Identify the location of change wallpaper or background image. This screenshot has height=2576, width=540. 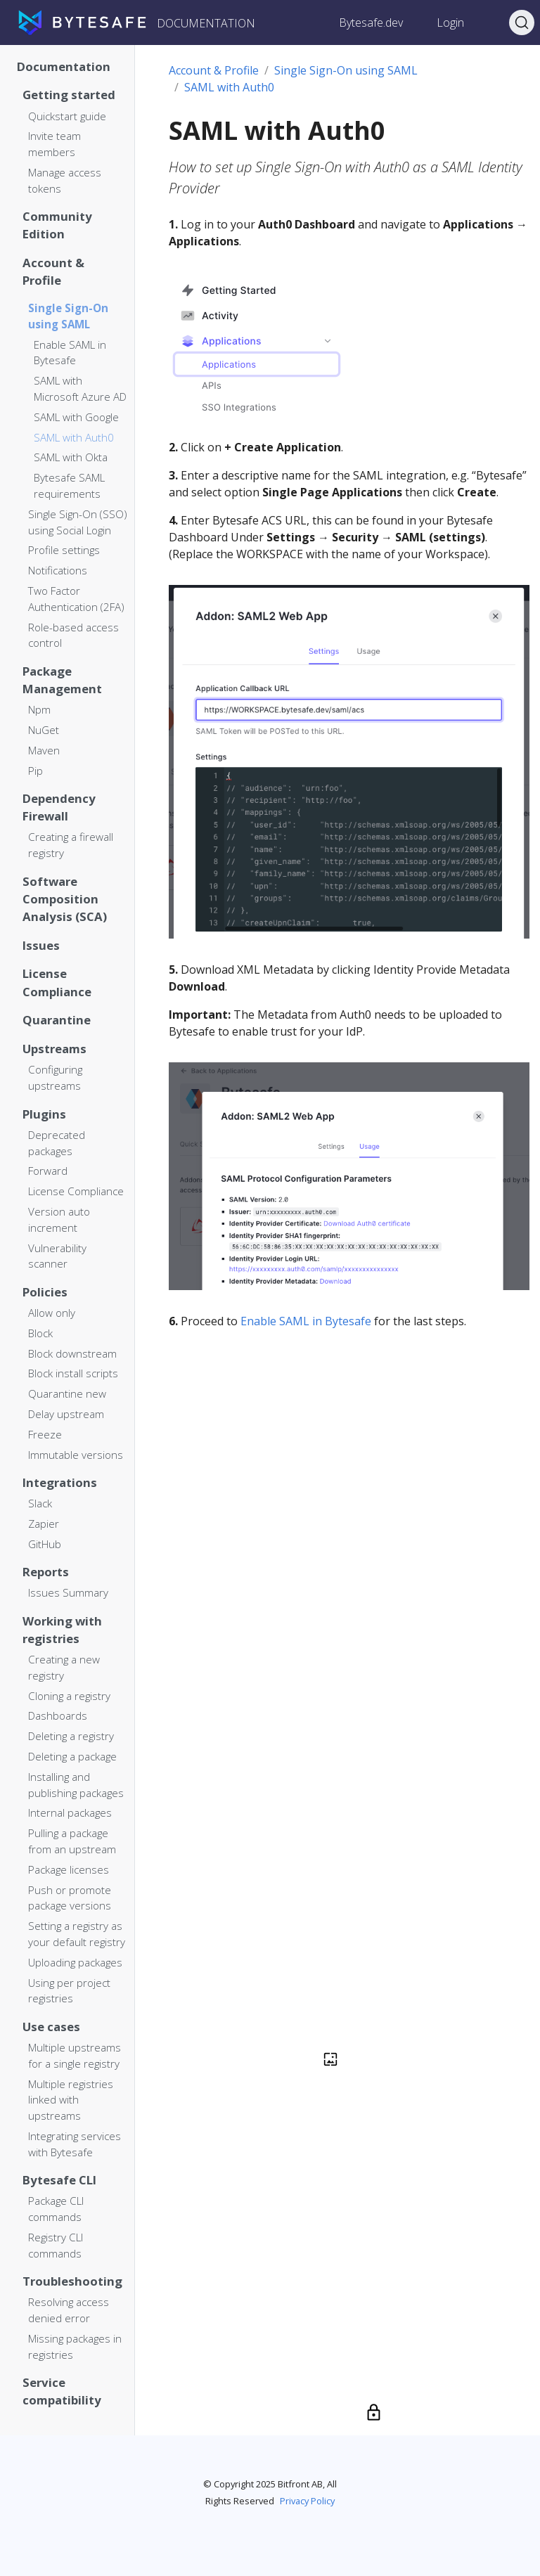
(330, 2059).